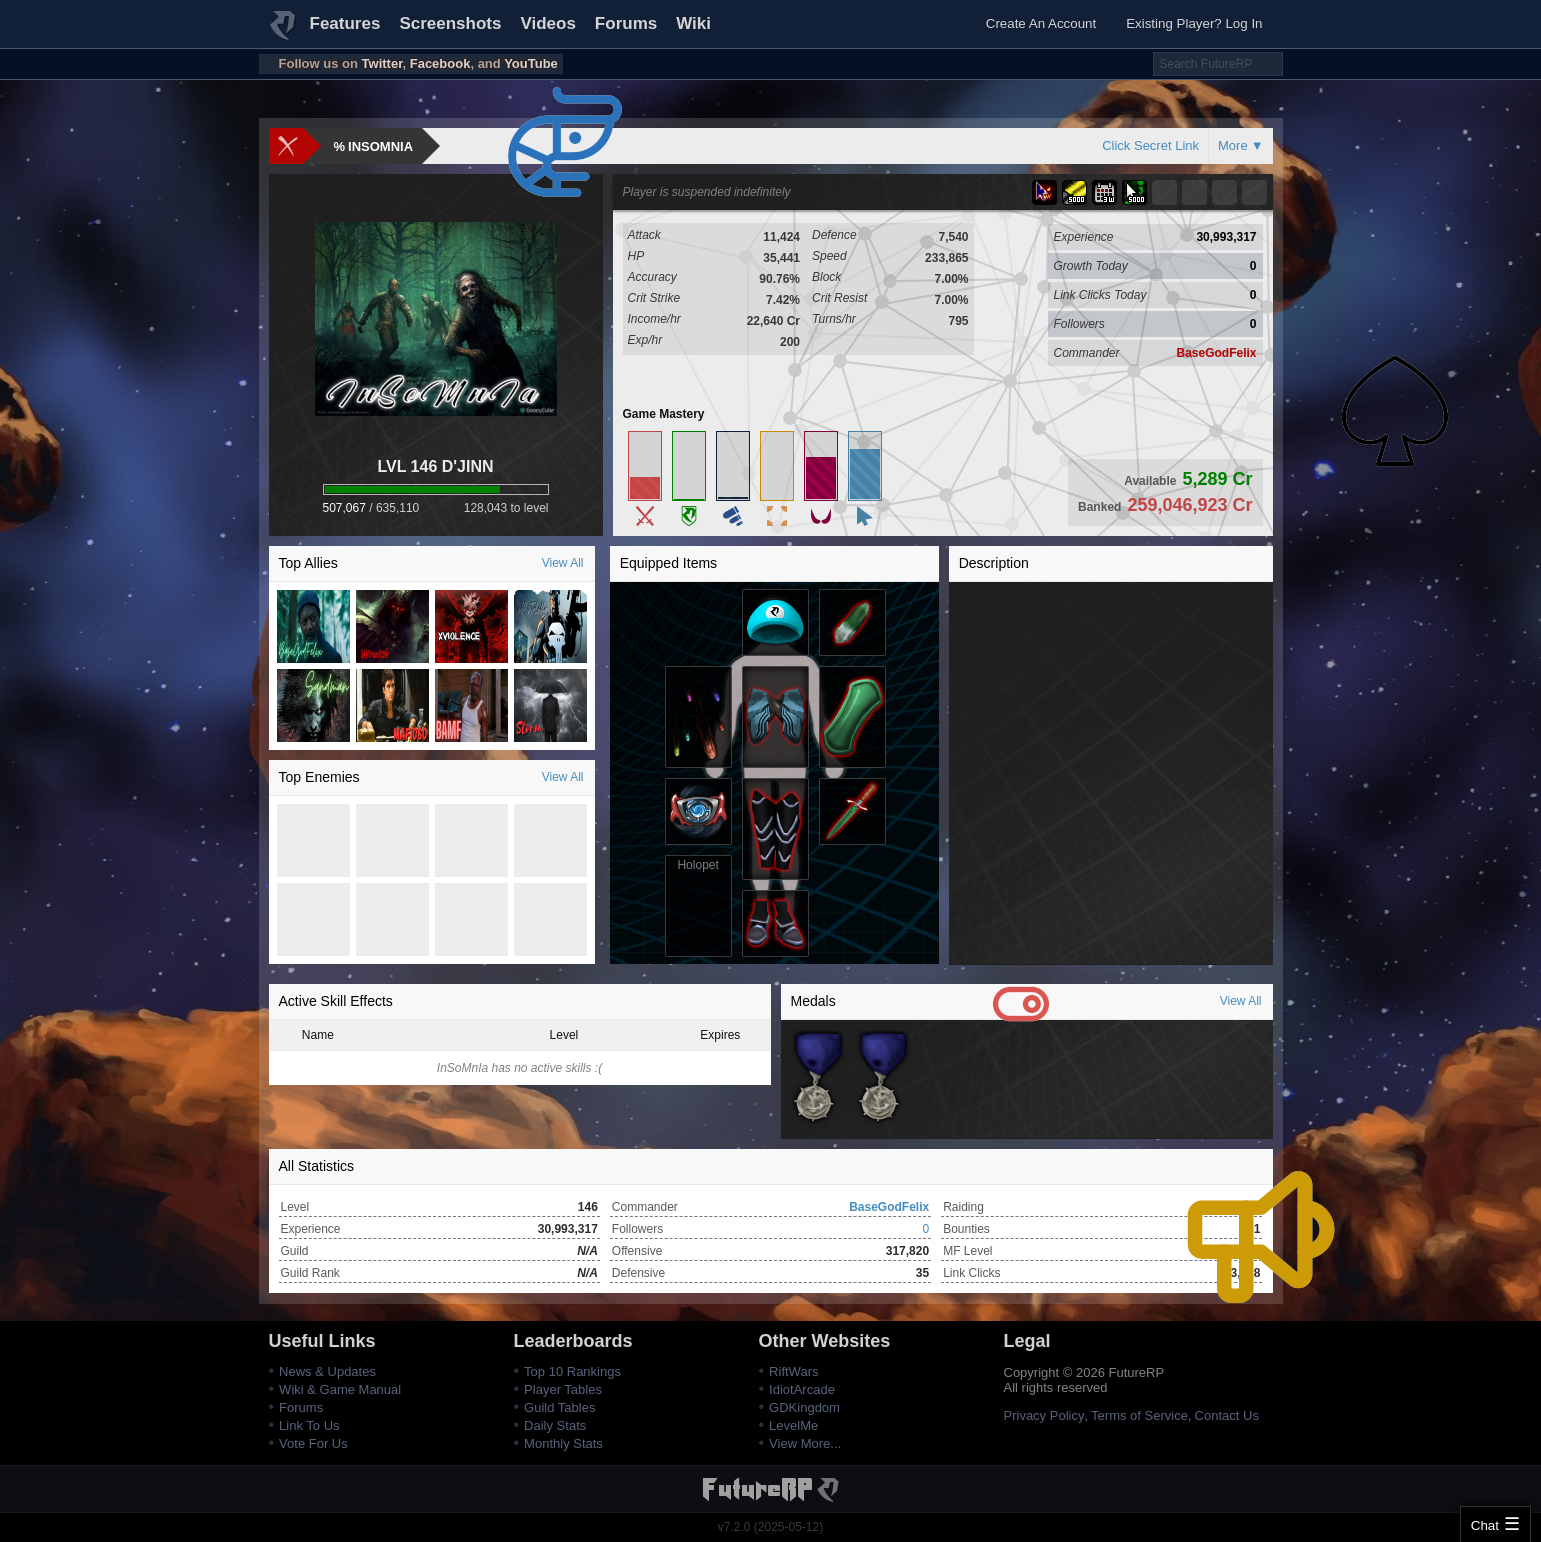  Describe the element at coordinates (1021, 1004) in the screenshot. I see `toggle switch in the on position` at that location.